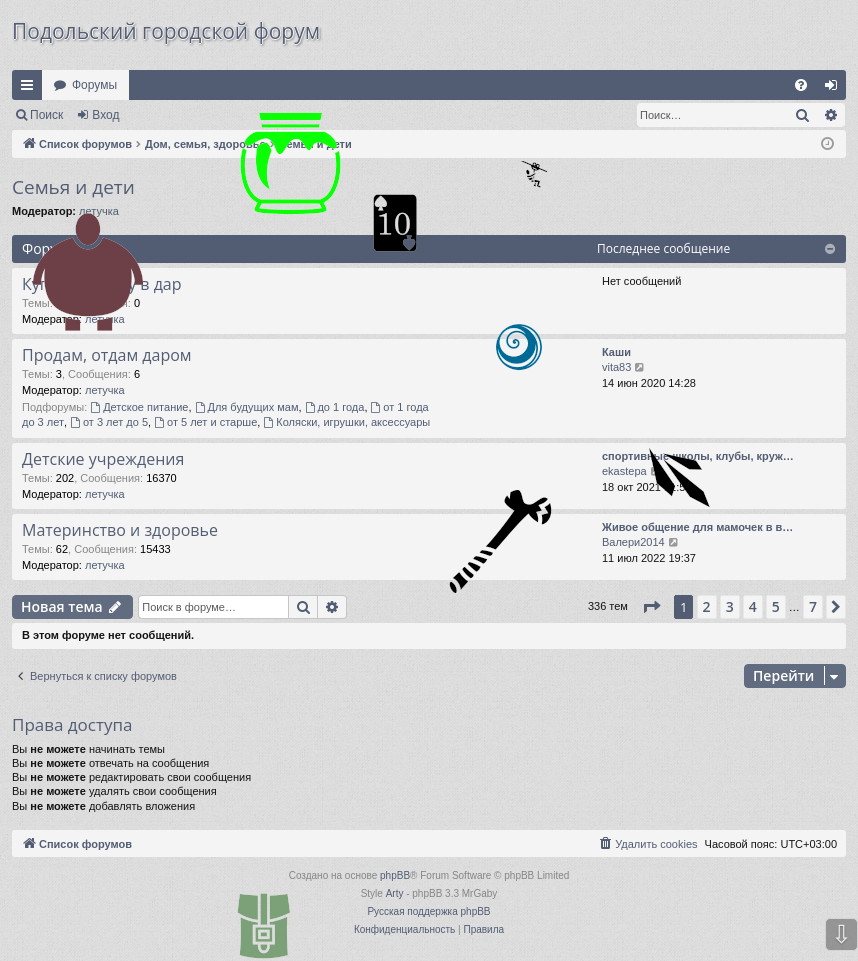 The image size is (858, 961). I want to click on flying fox or zipline activity icon, so click(533, 175).